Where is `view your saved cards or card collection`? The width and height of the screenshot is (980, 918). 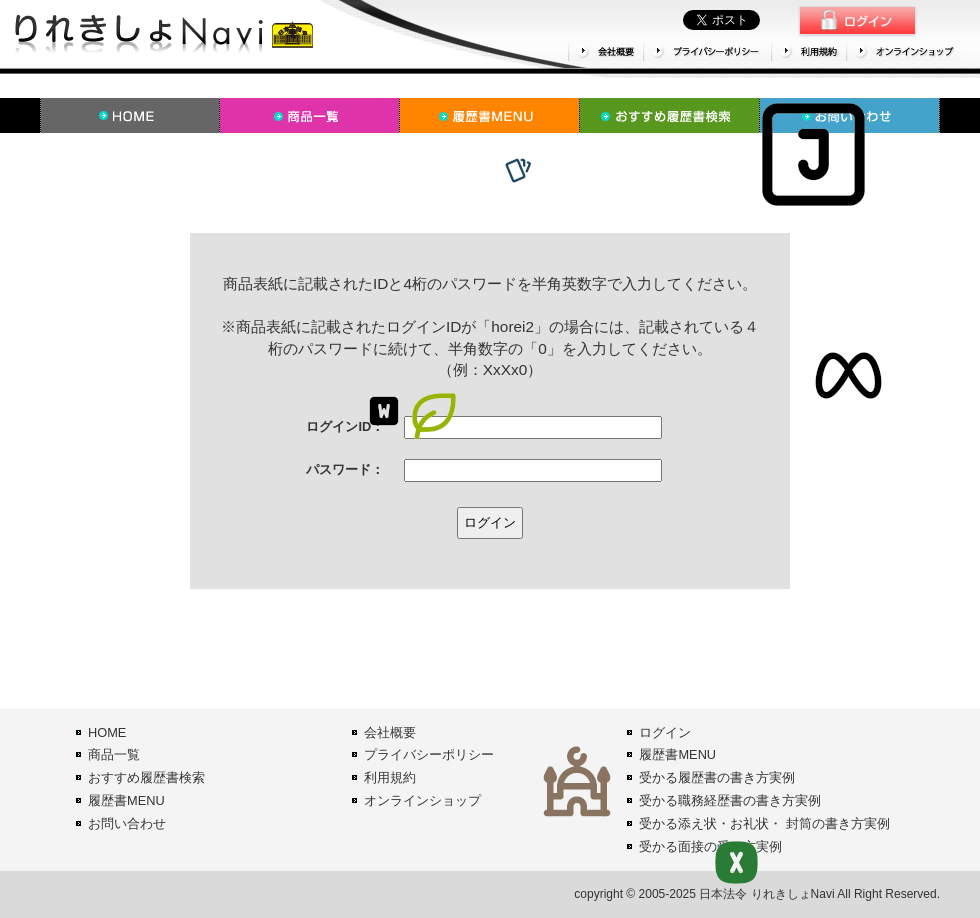 view your saved cards or card collection is located at coordinates (518, 170).